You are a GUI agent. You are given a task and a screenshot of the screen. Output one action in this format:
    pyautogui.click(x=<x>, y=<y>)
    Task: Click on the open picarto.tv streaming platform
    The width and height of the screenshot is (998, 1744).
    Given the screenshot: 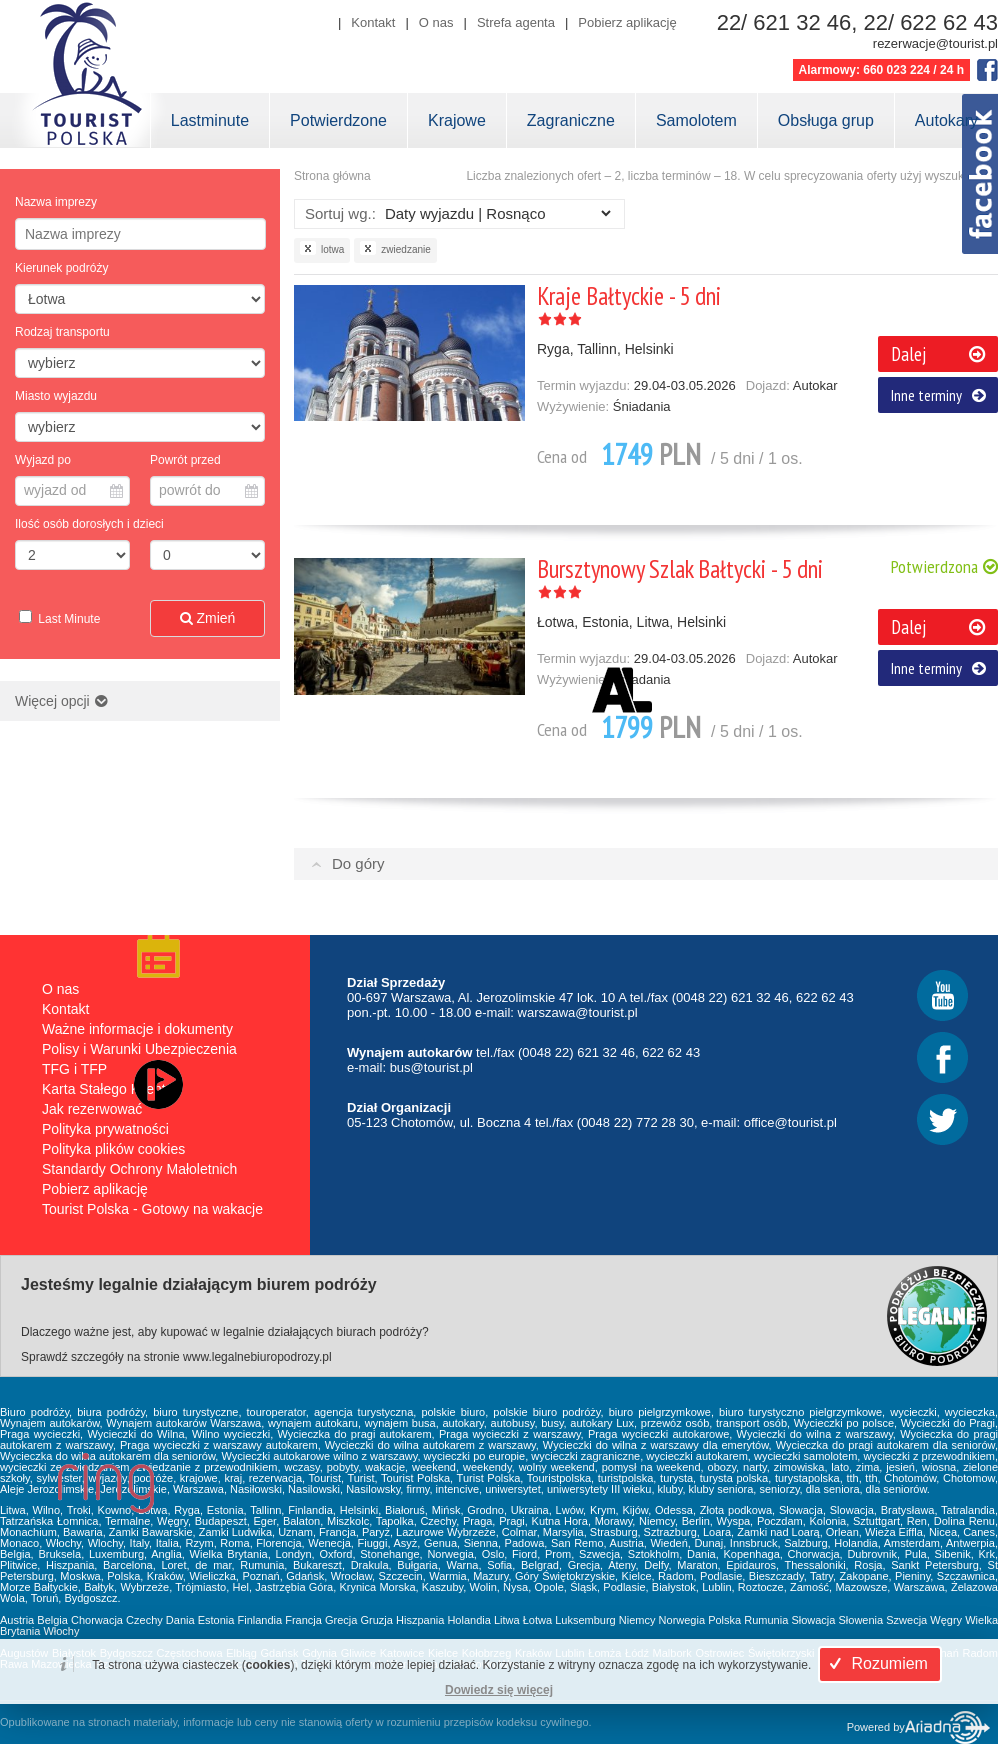 What is the action you would take?
    pyautogui.click(x=158, y=1084)
    